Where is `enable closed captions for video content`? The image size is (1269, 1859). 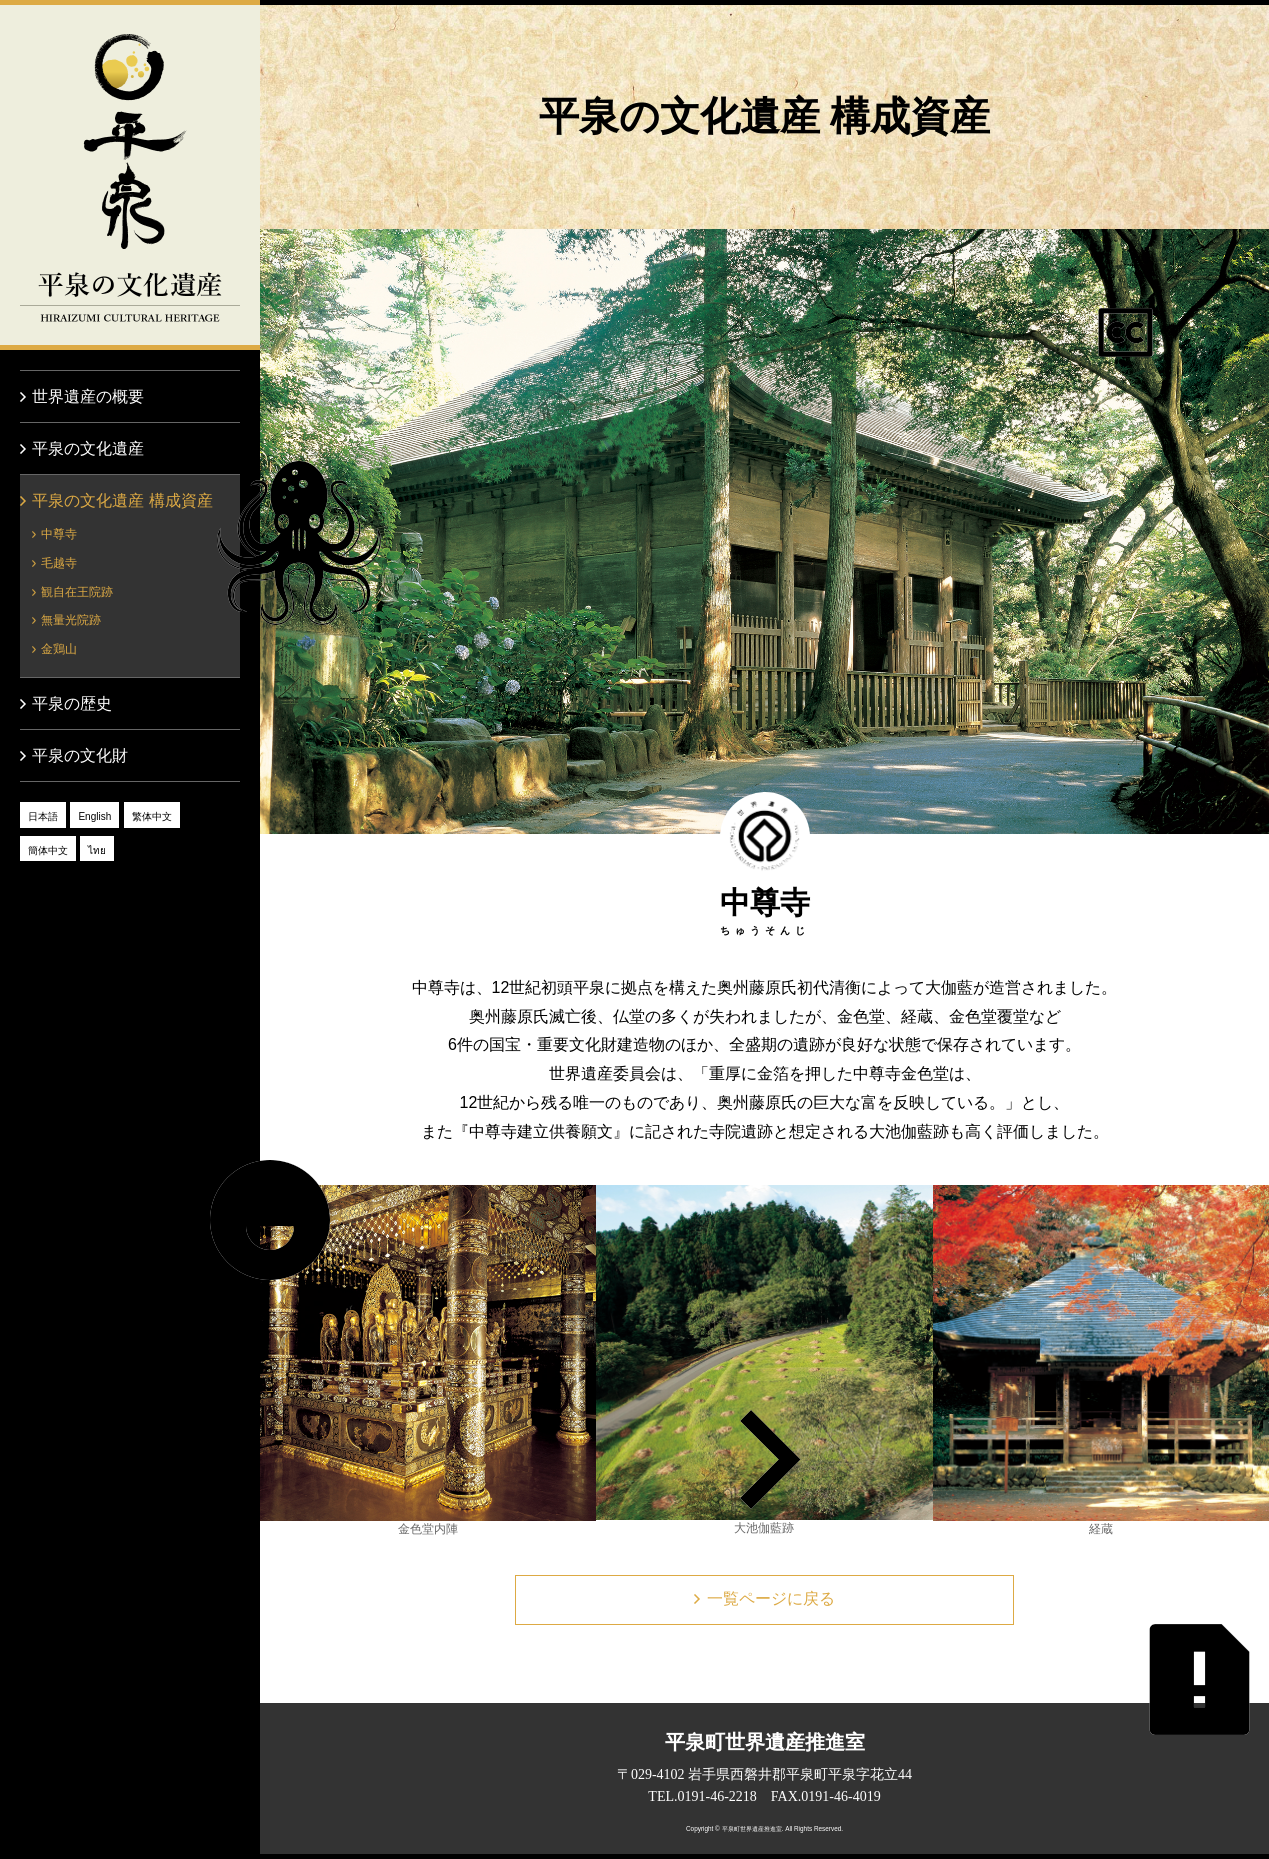 enable closed captions for video content is located at coordinates (1125, 332).